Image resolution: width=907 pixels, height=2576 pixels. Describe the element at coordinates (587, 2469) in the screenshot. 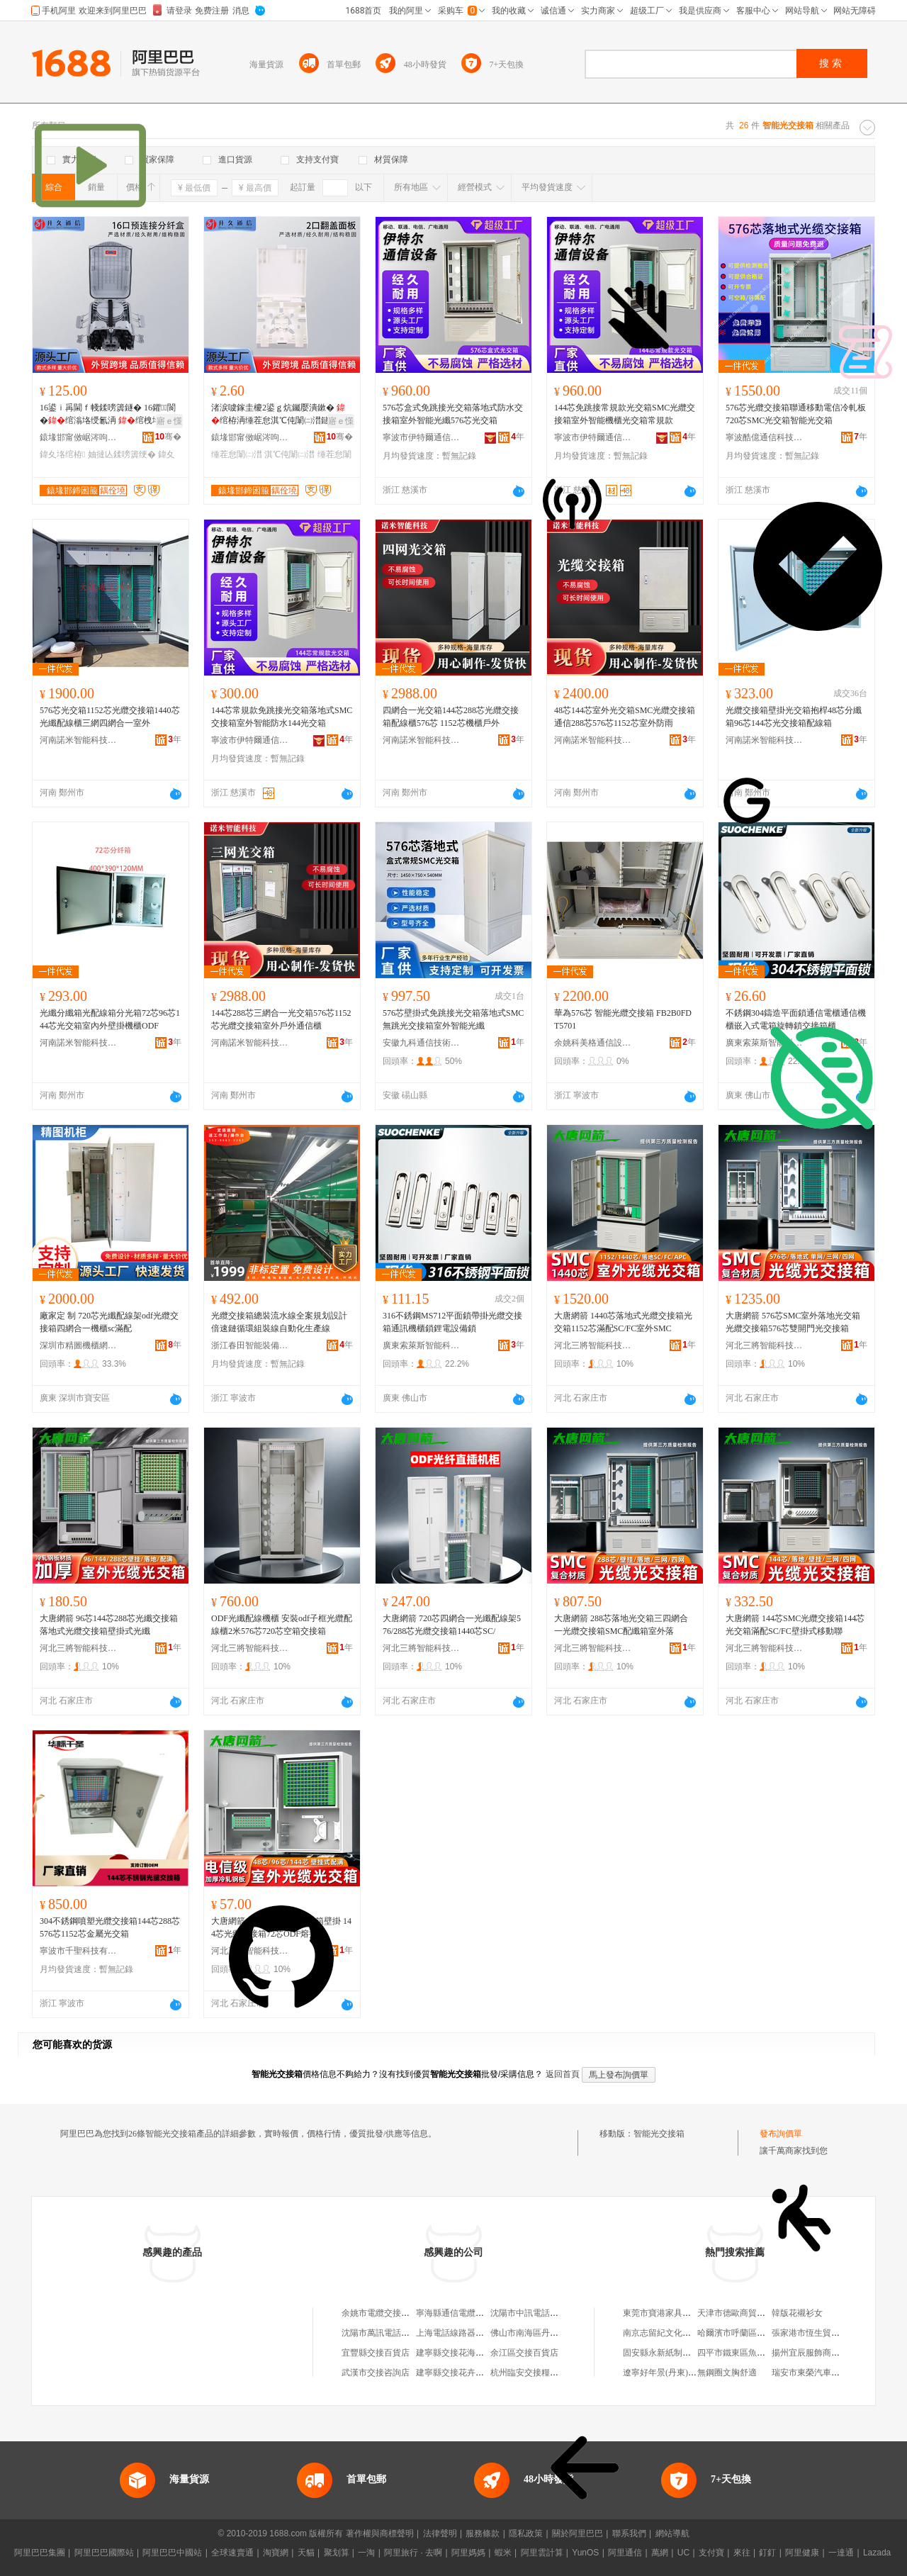

I see `go back to the previous page` at that location.